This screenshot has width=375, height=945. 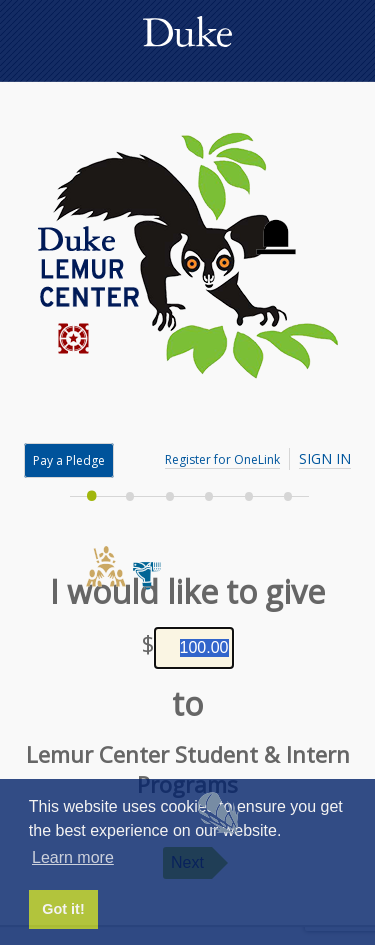 What do you see at coordinates (73, 338) in the screenshot?
I see `imperial faction or empire team selector` at bounding box center [73, 338].